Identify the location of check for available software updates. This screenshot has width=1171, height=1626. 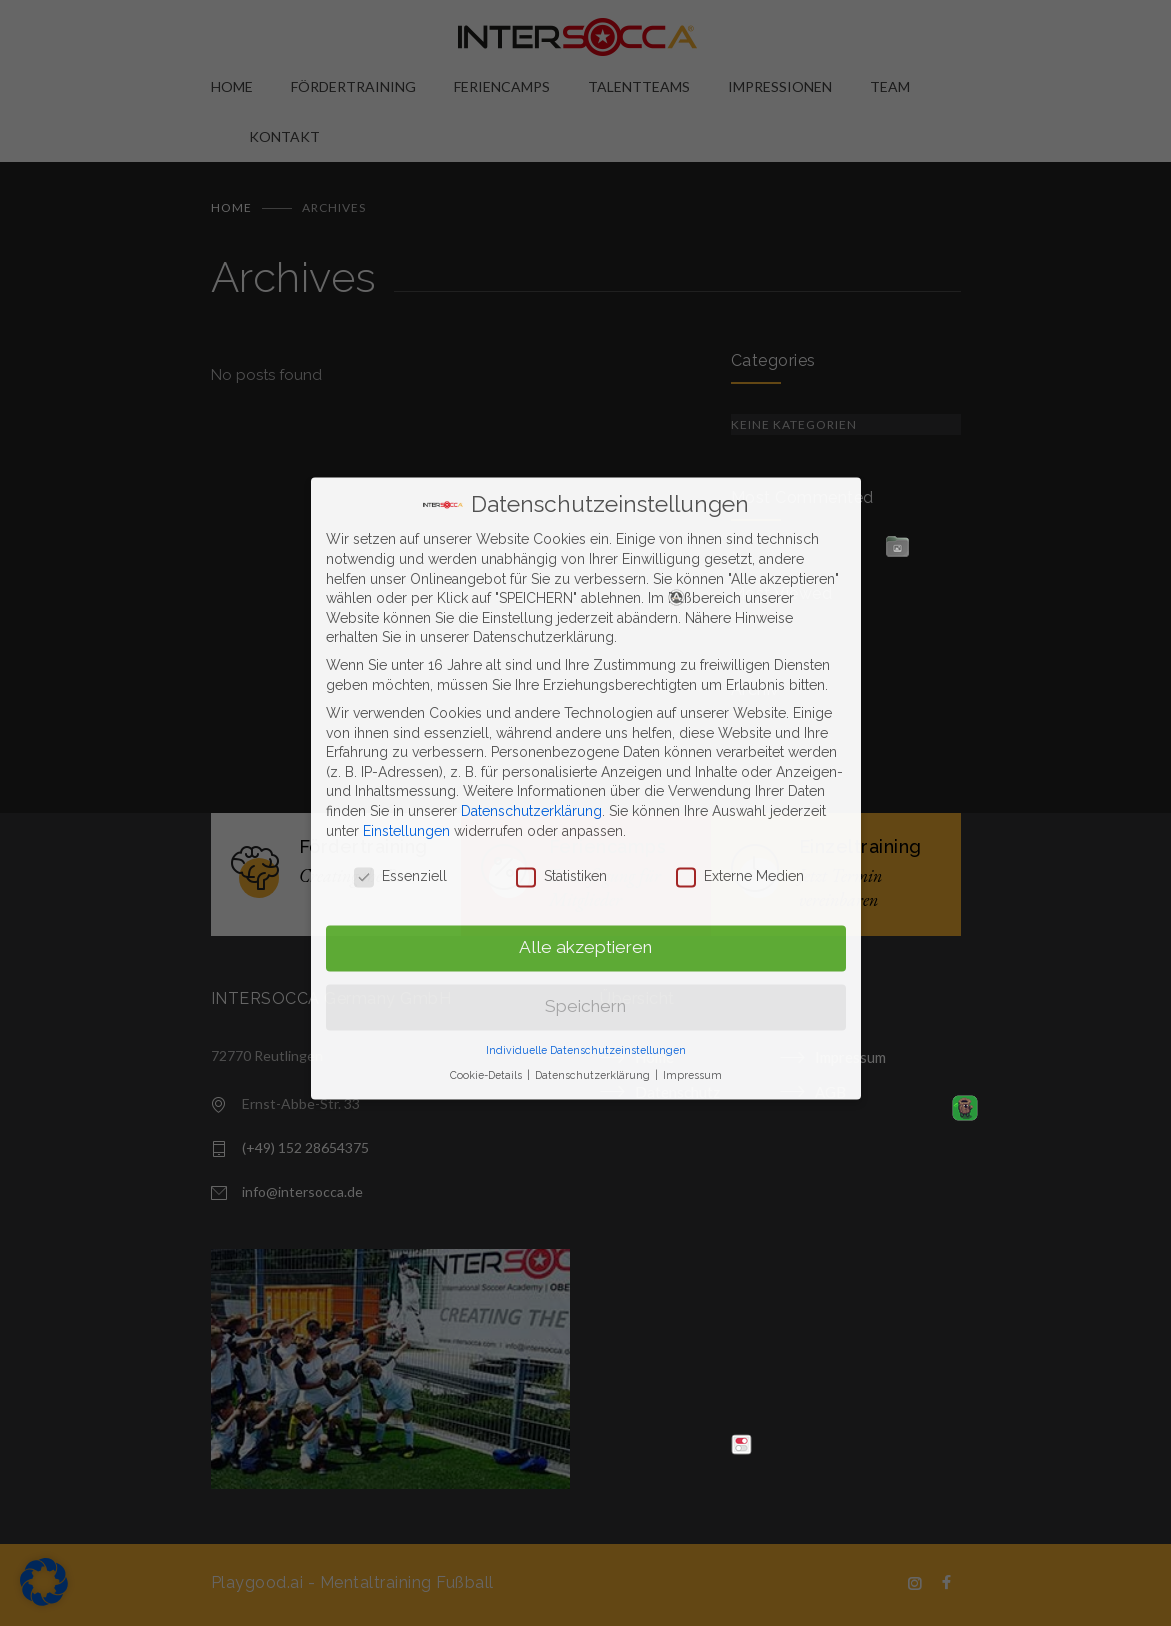
(676, 597).